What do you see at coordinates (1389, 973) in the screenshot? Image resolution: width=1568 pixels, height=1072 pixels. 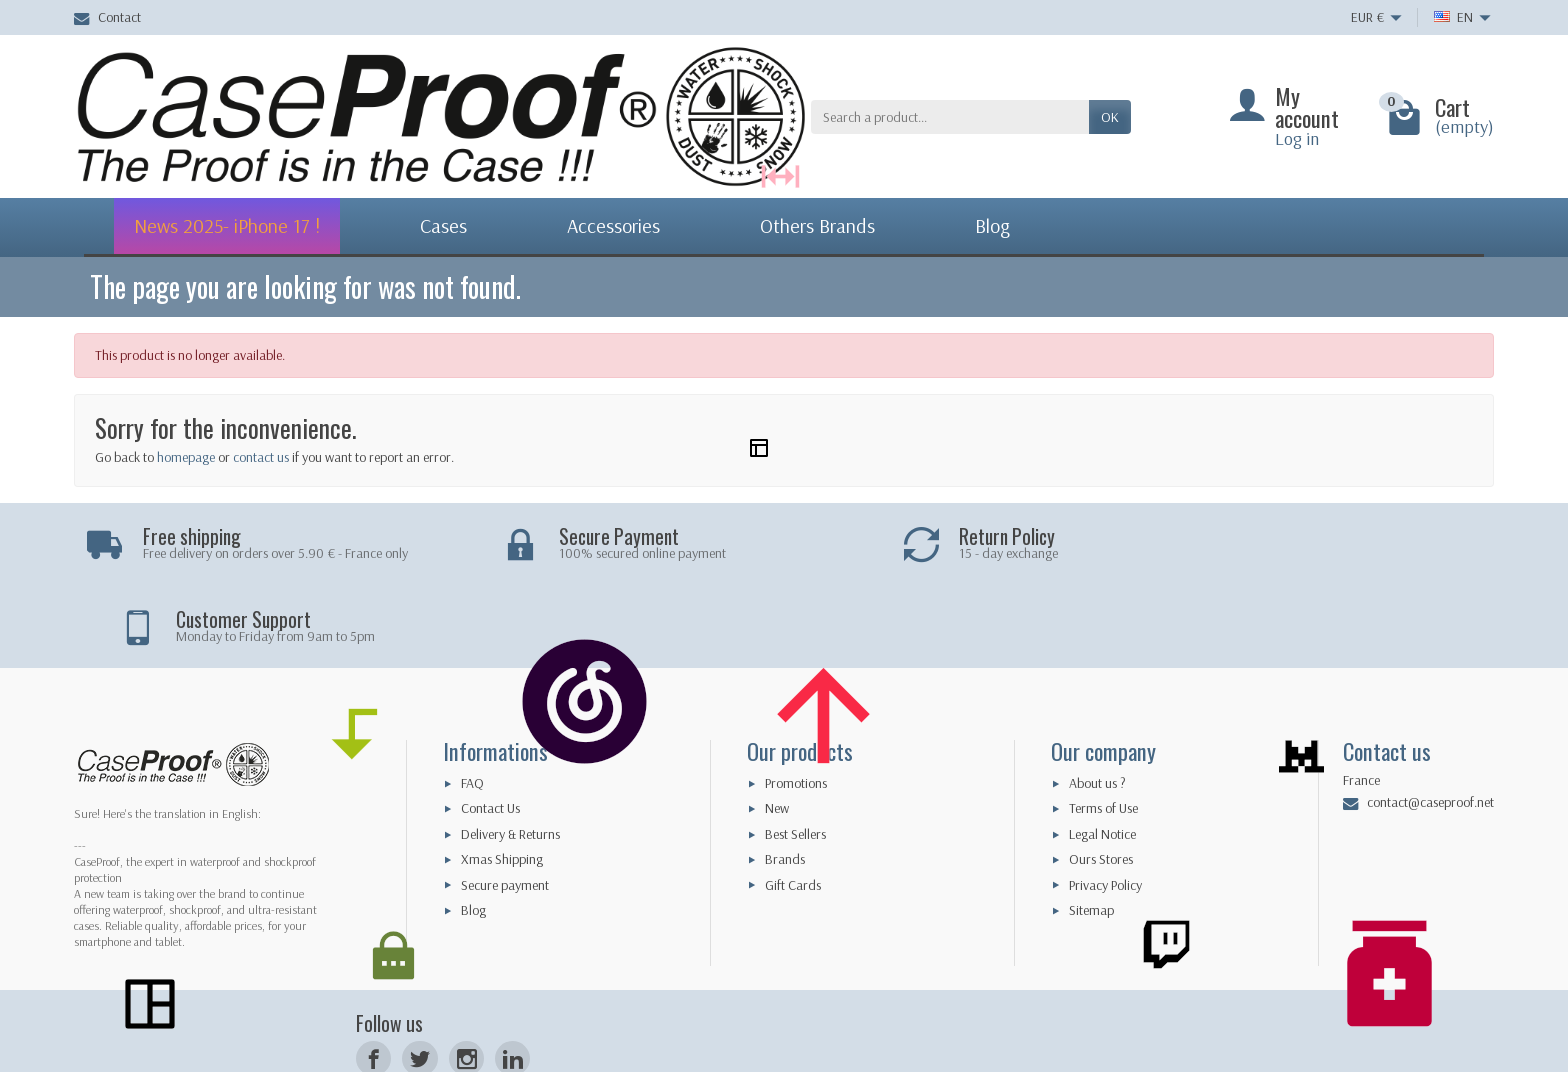 I see `view medication information` at bounding box center [1389, 973].